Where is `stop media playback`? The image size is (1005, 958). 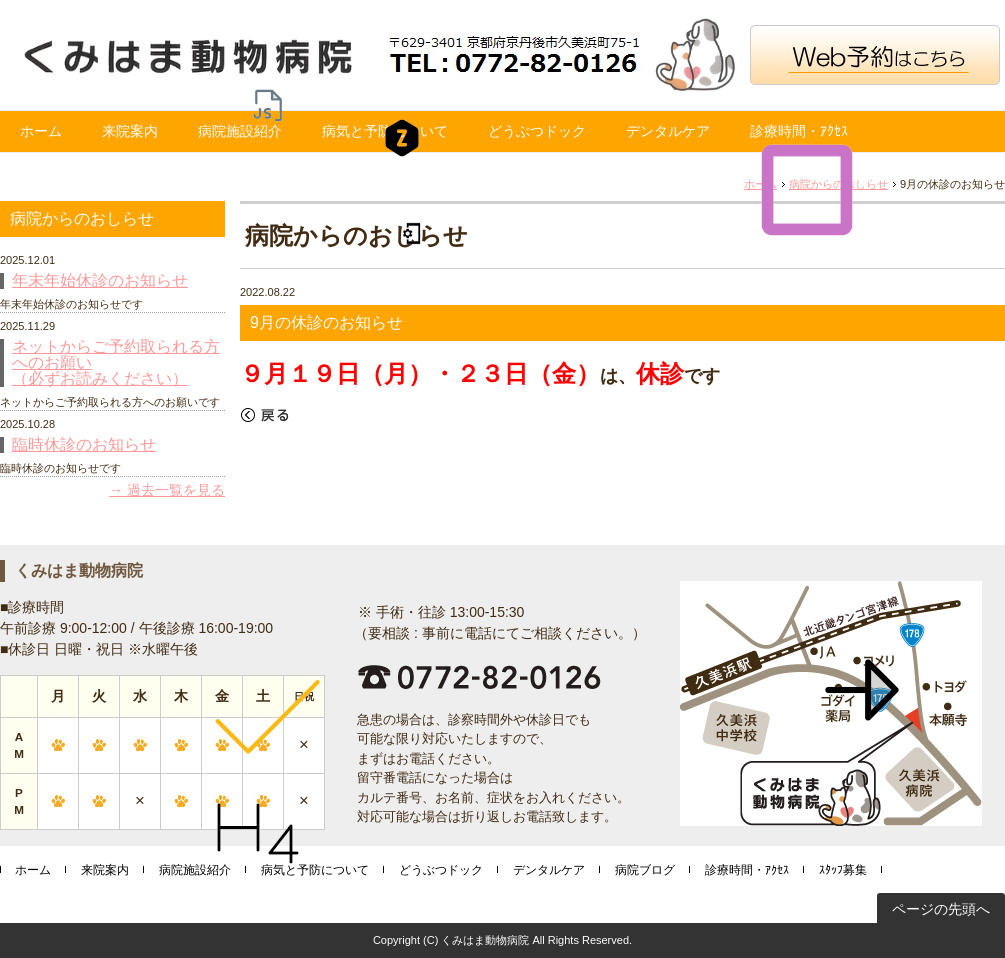
stop media playback is located at coordinates (807, 190).